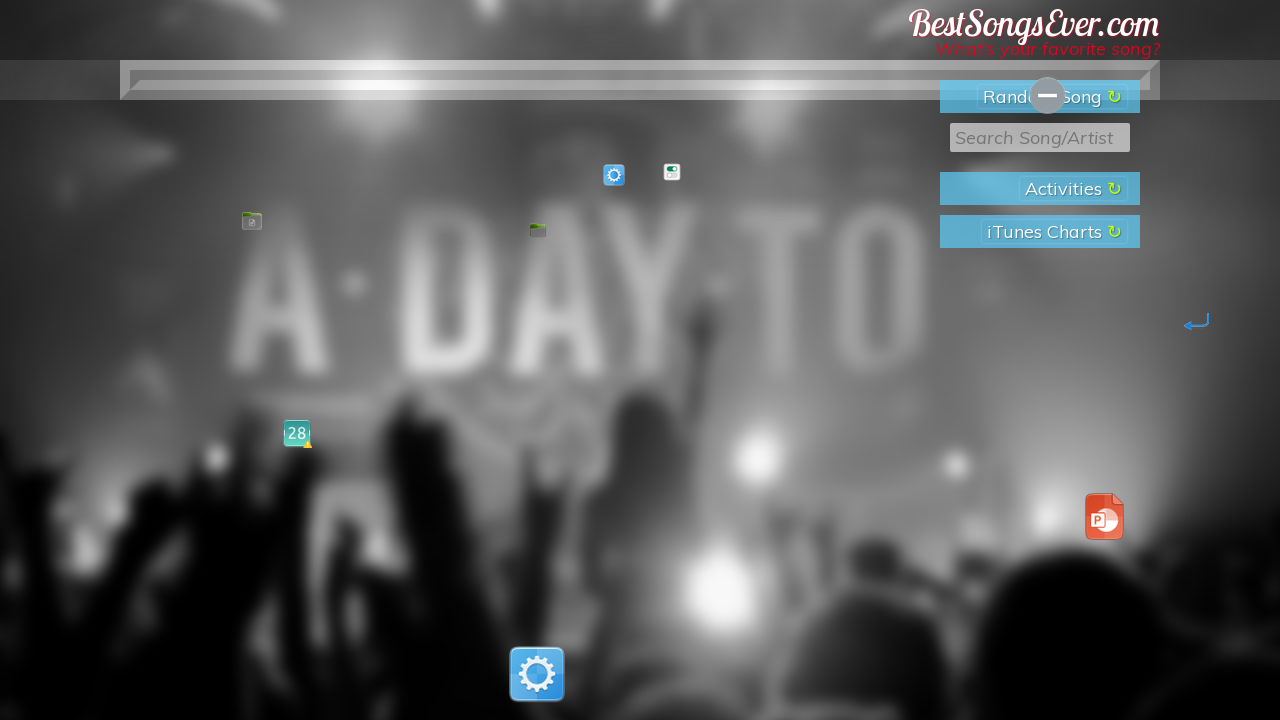 This screenshot has height=720, width=1280. Describe the element at coordinates (1104, 516) in the screenshot. I see `a microsoft powerpoint file` at that location.